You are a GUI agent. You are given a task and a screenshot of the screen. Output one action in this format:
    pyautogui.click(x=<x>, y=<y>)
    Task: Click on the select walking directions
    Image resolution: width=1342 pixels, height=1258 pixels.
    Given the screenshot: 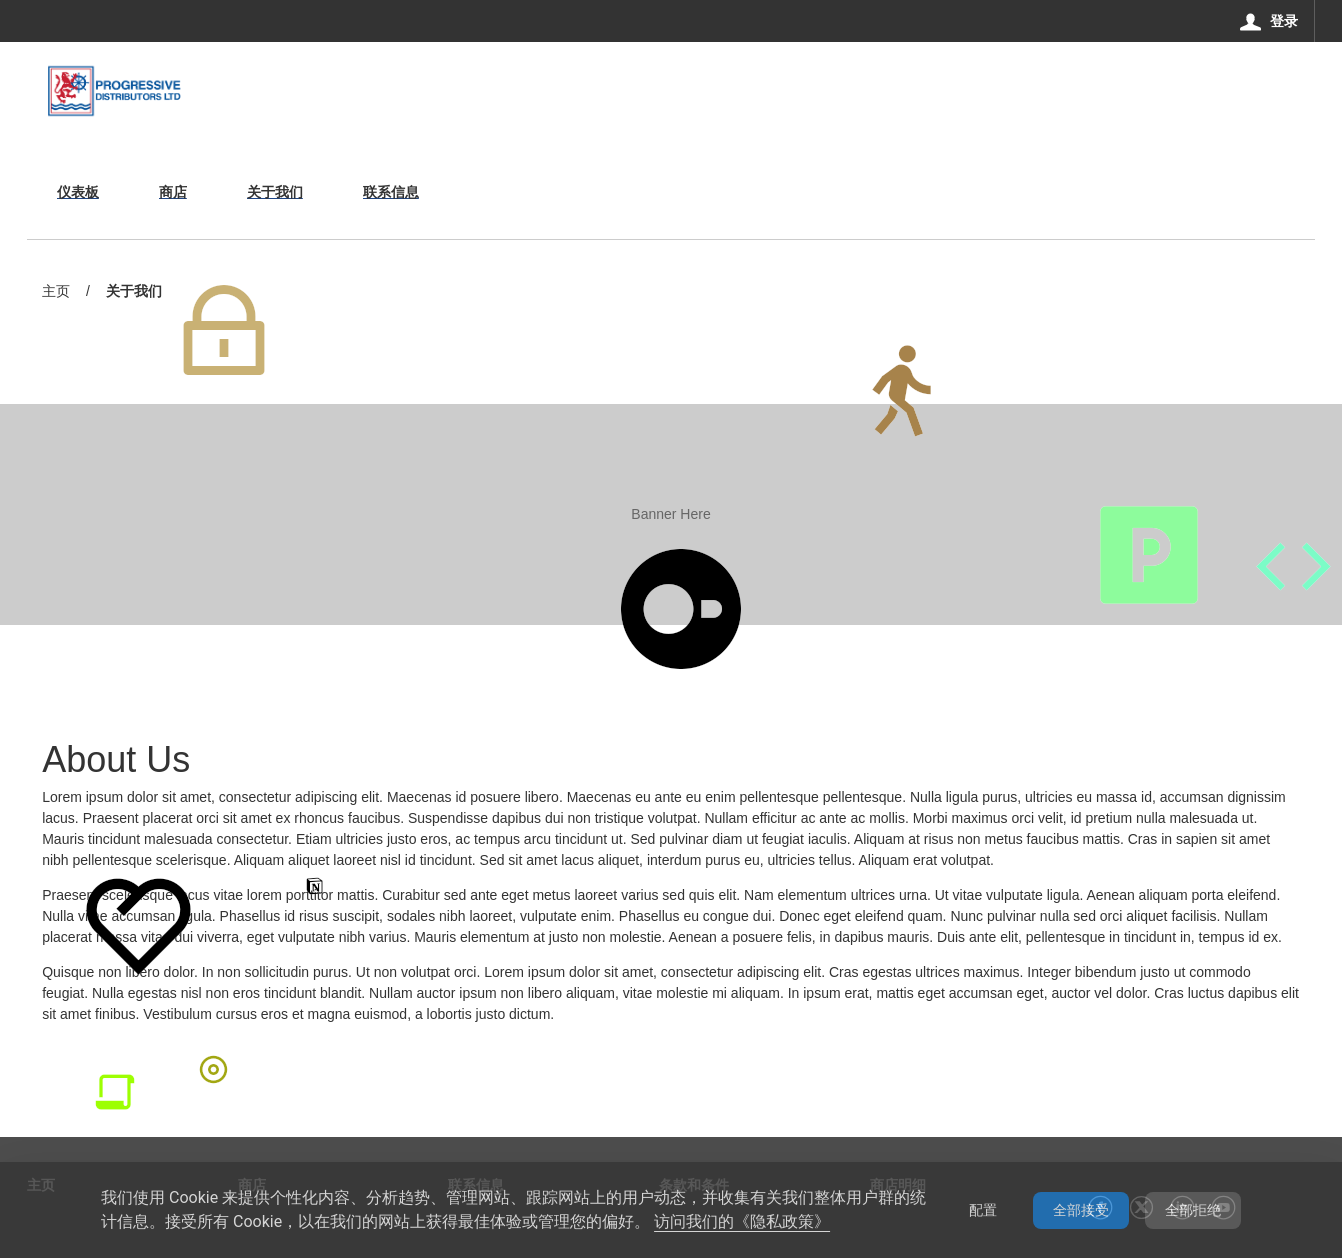 What is the action you would take?
    pyautogui.click(x=901, y=390)
    